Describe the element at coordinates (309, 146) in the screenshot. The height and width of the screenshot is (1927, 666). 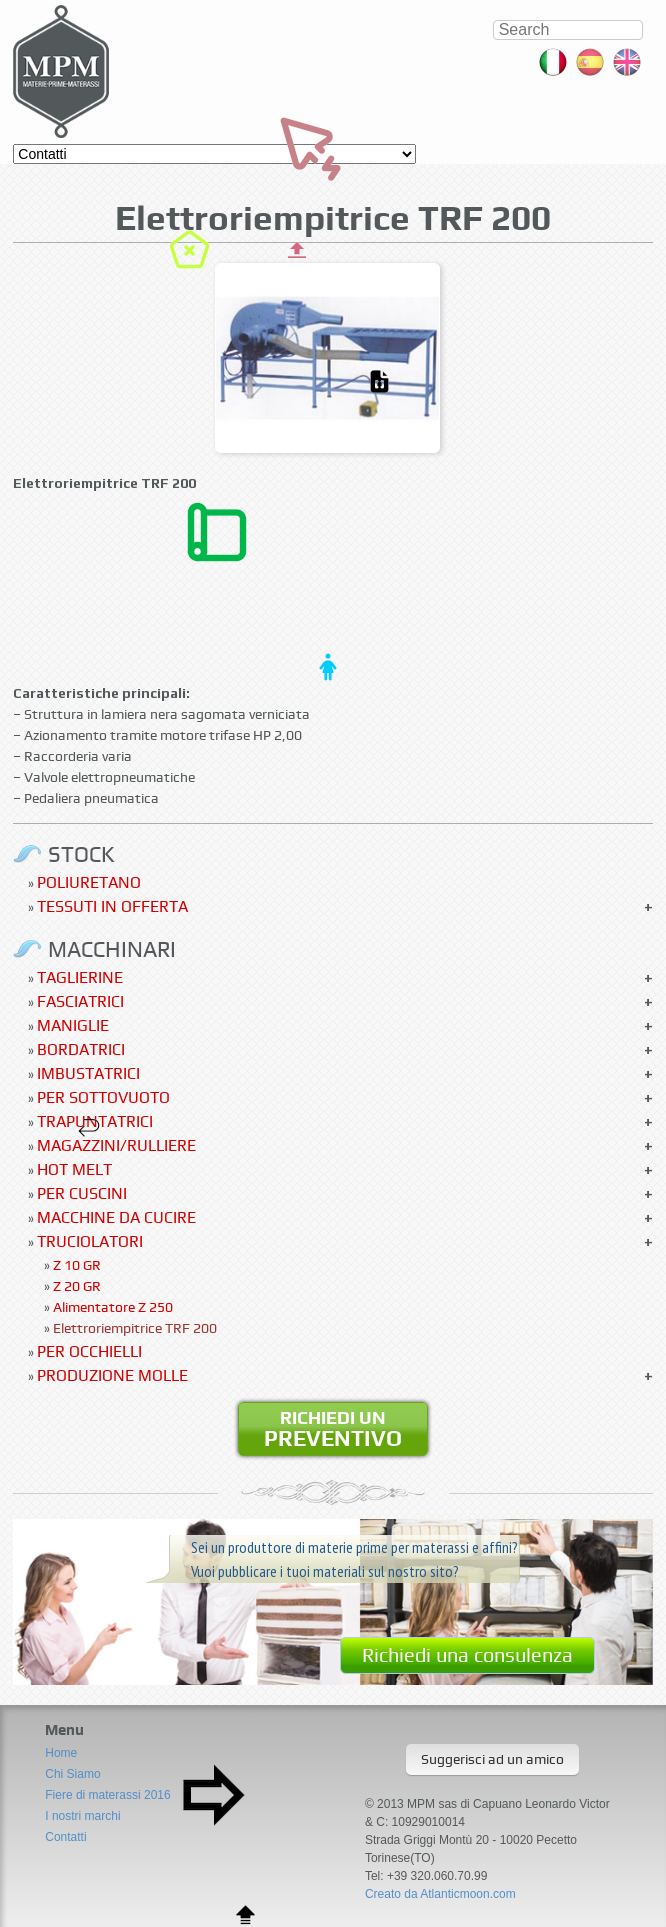
I see `cursor with active click or interaction` at that location.